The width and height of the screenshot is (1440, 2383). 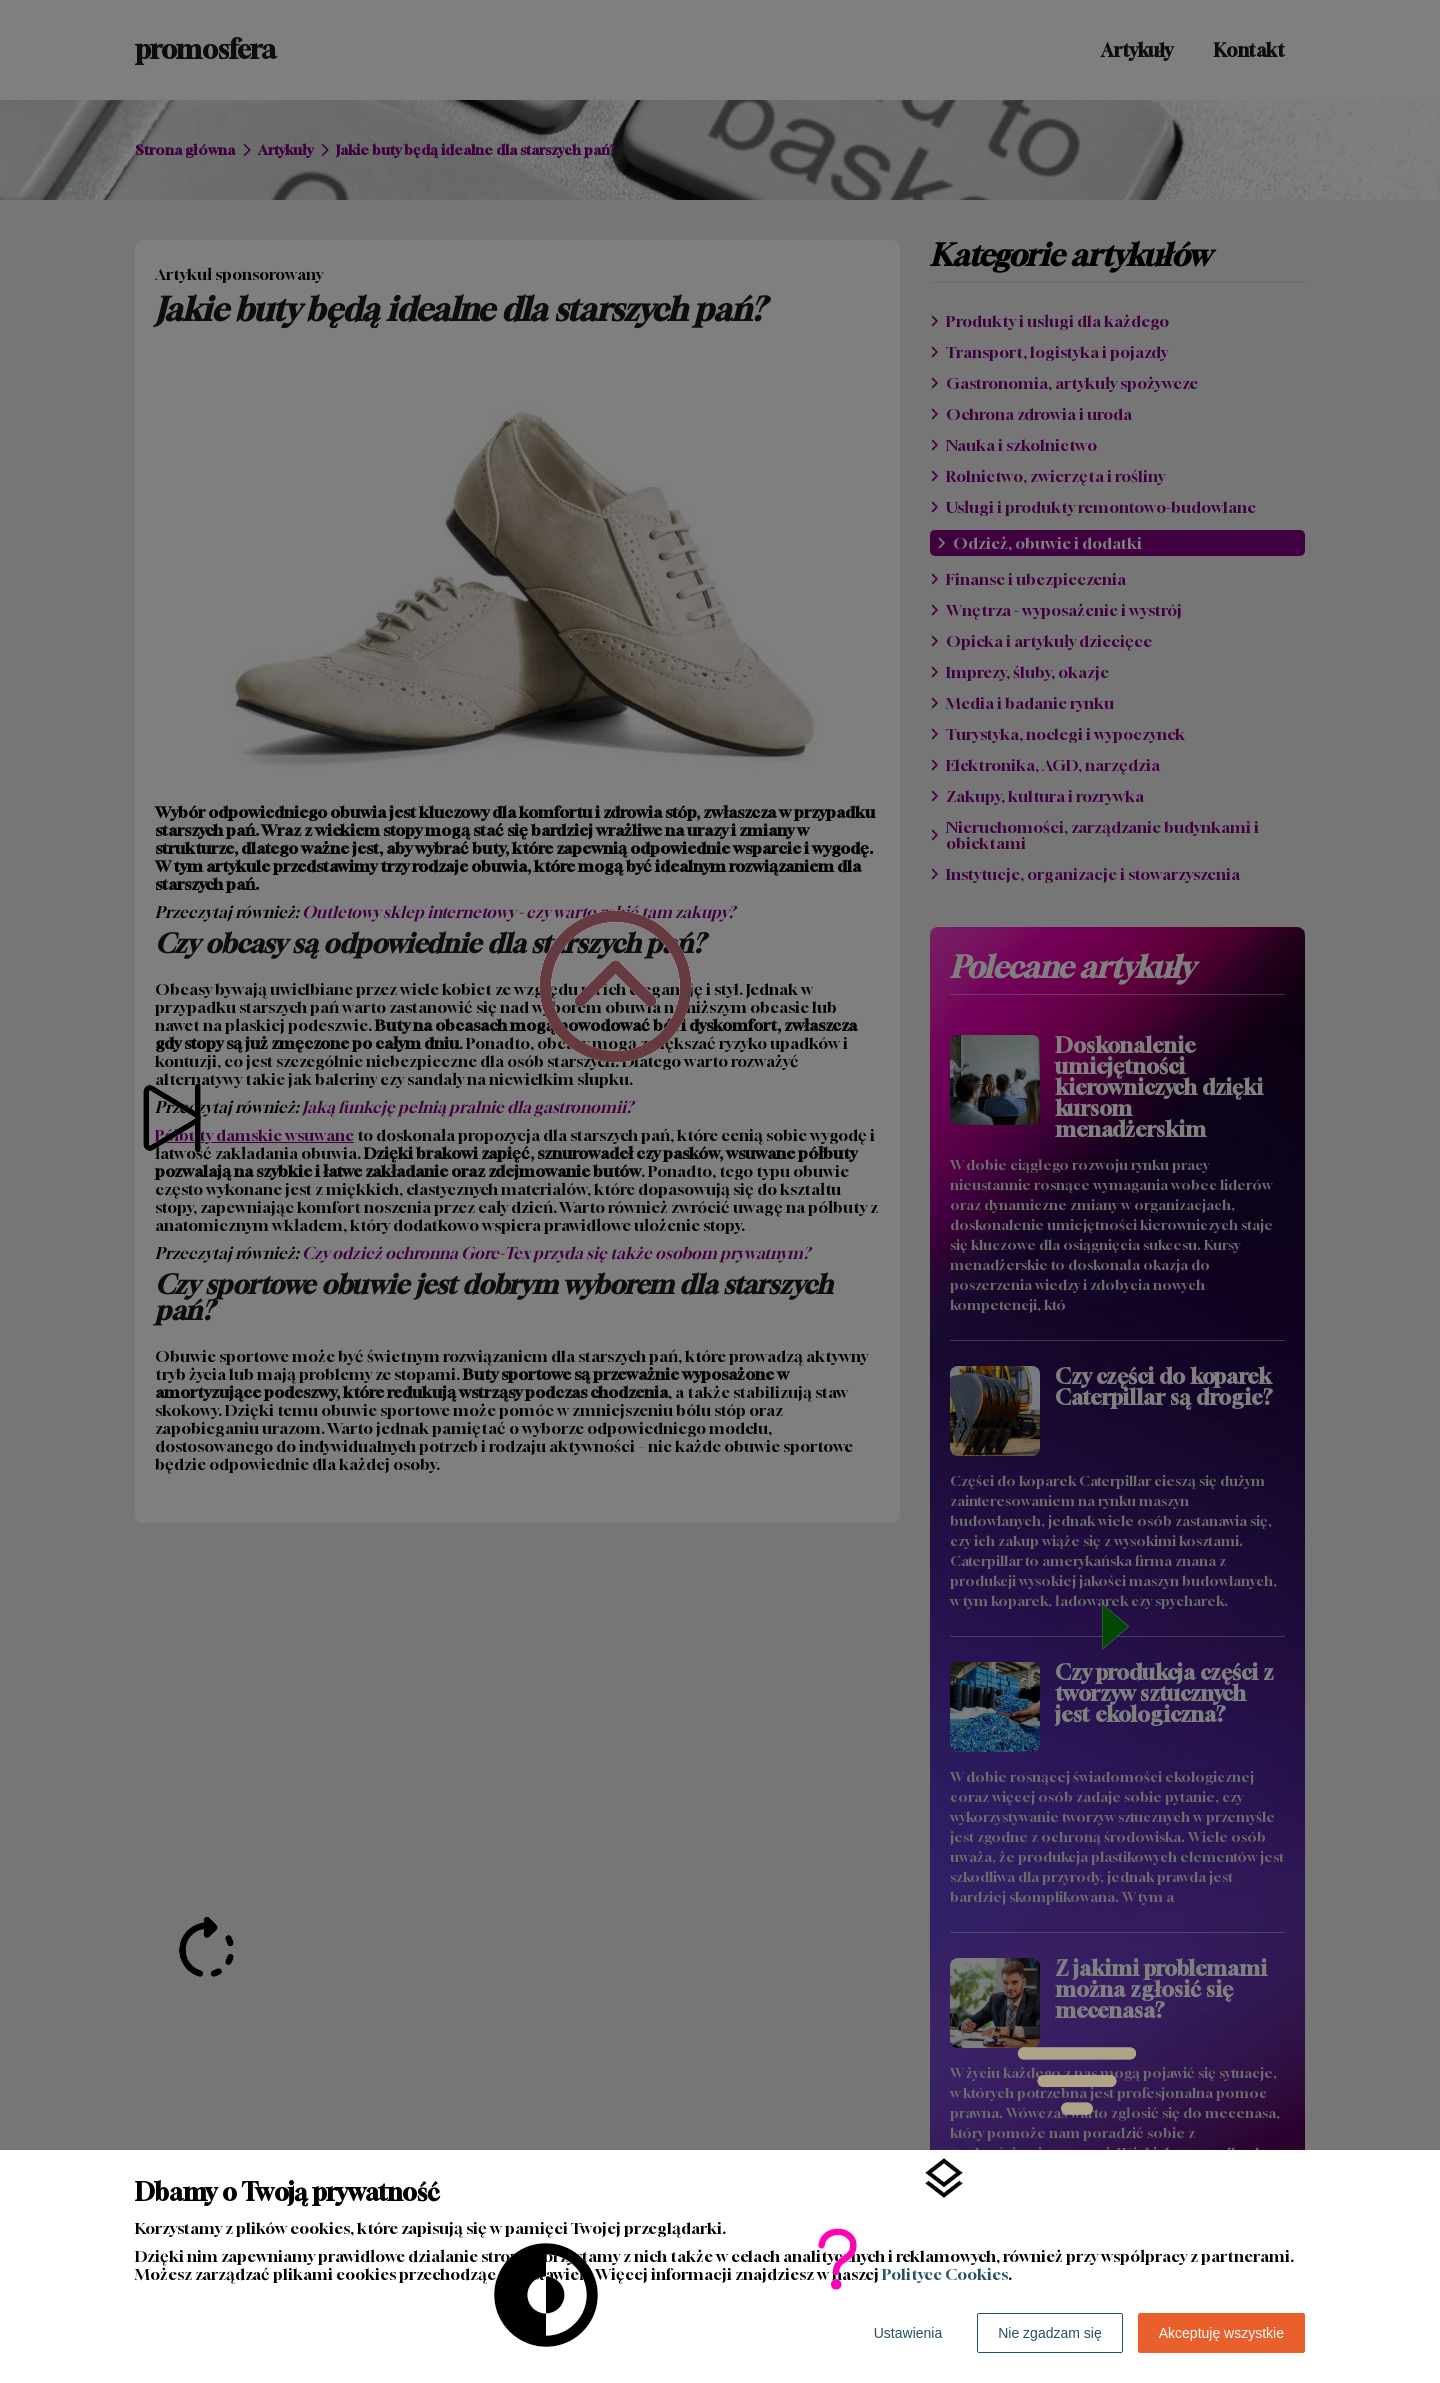 What do you see at coordinates (944, 2179) in the screenshot?
I see `toggle map layers on or off` at bounding box center [944, 2179].